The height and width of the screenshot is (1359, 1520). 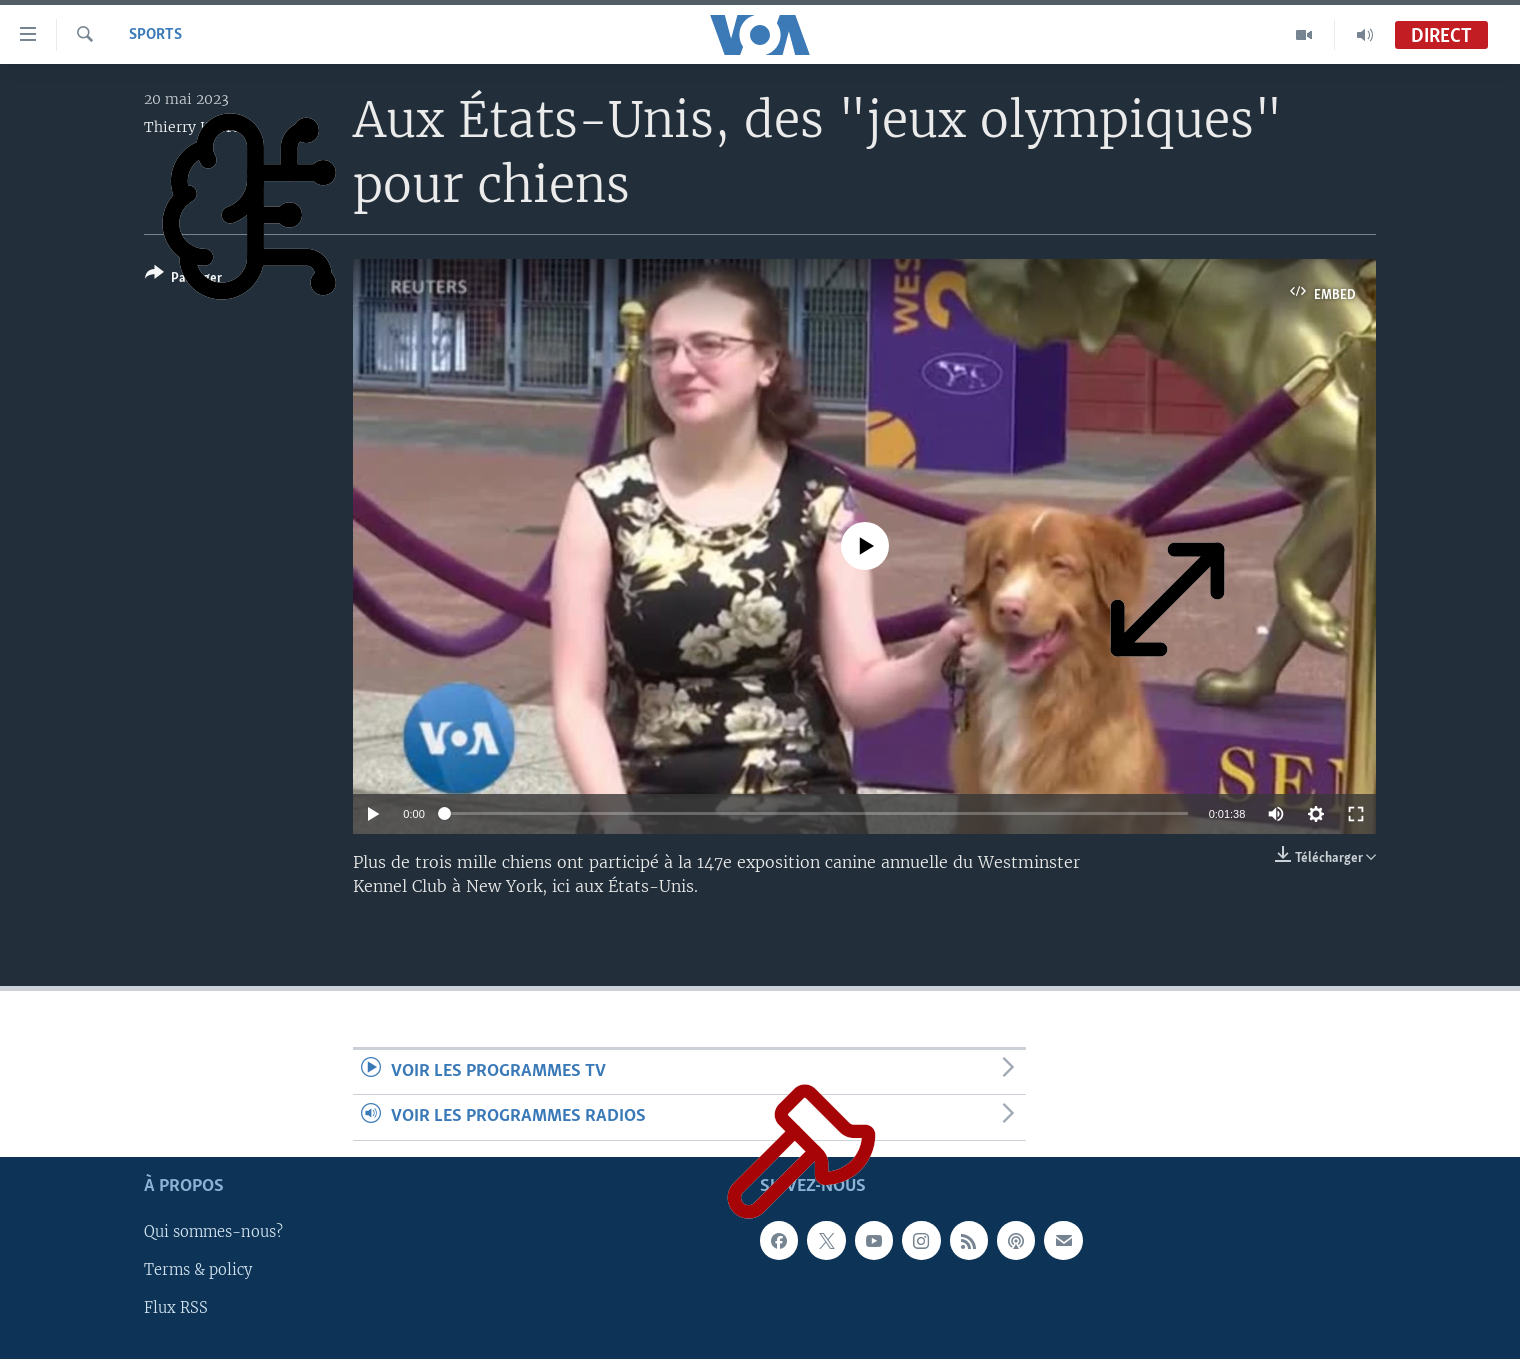 I want to click on resize window diagonally, so click(x=1167, y=599).